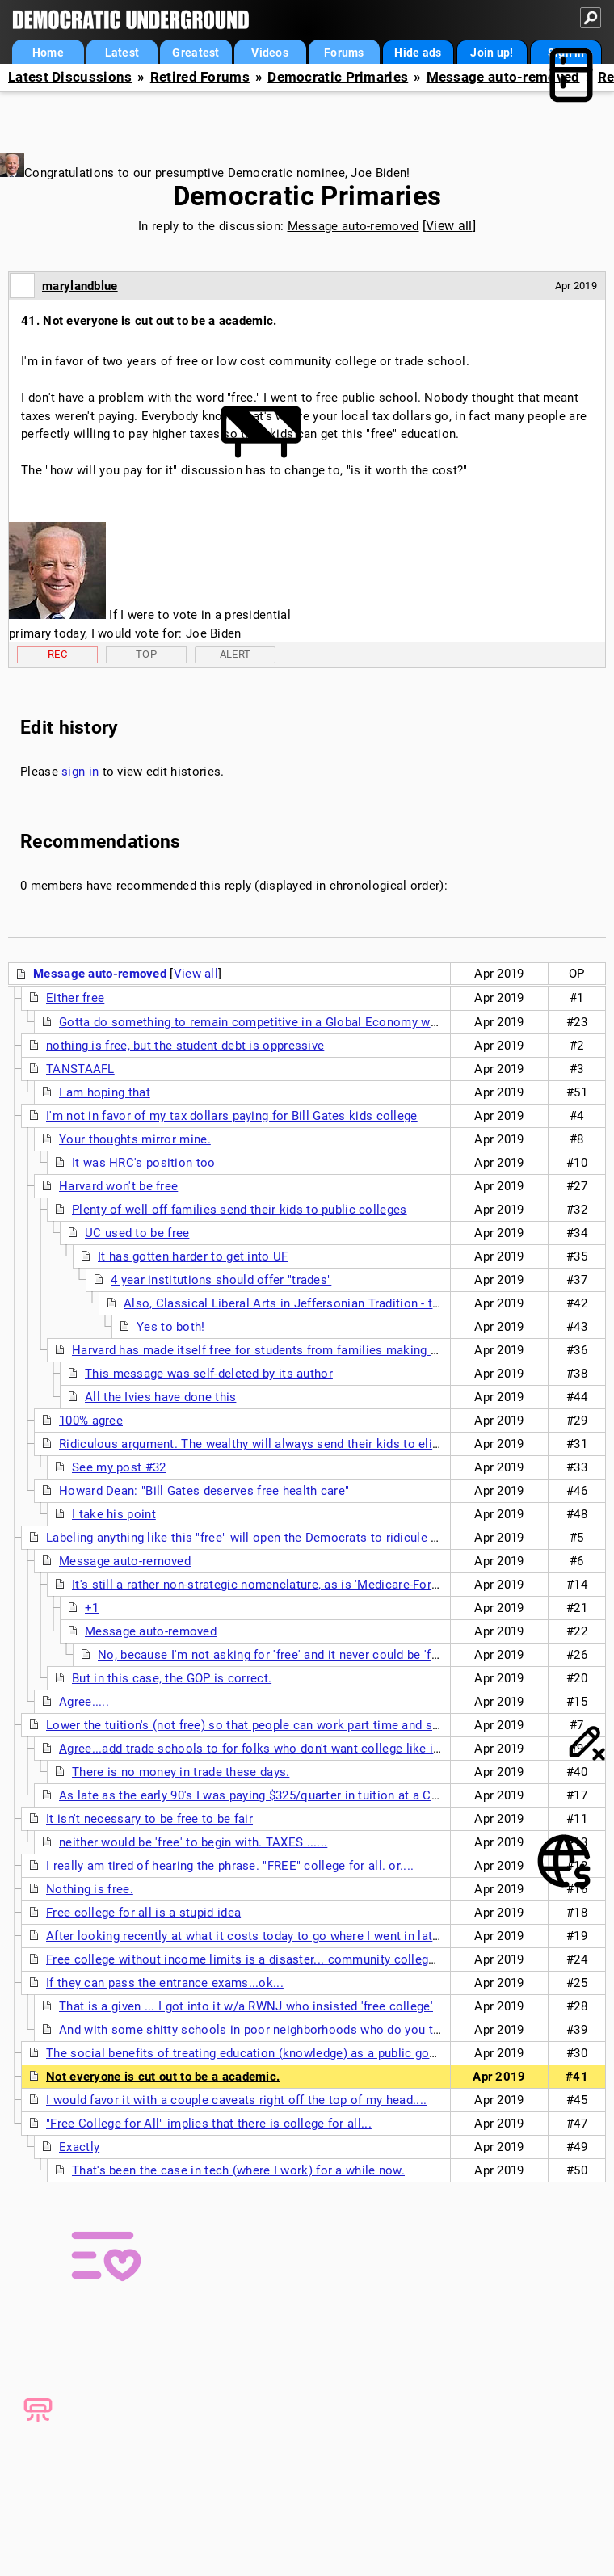 This screenshot has height=2576, width=614. Describe the element at coordinates (103, 2255) in the screenshot. I see `view your favorites list` at that location.